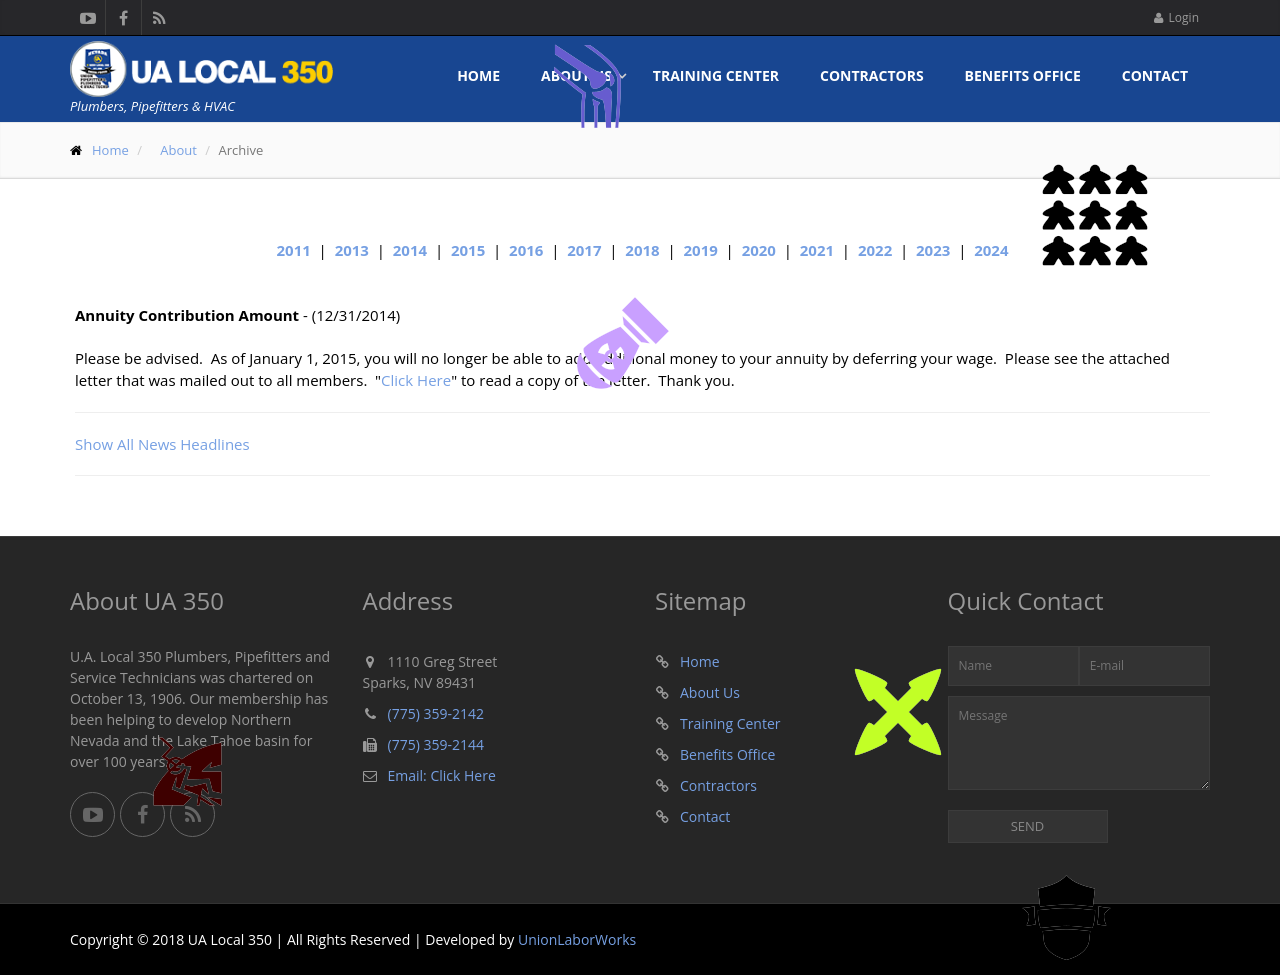 The width and height of the screenshot is (1280, 975). I want to click on nuclear bomb or atomic weapon icon, so click(623, 343).